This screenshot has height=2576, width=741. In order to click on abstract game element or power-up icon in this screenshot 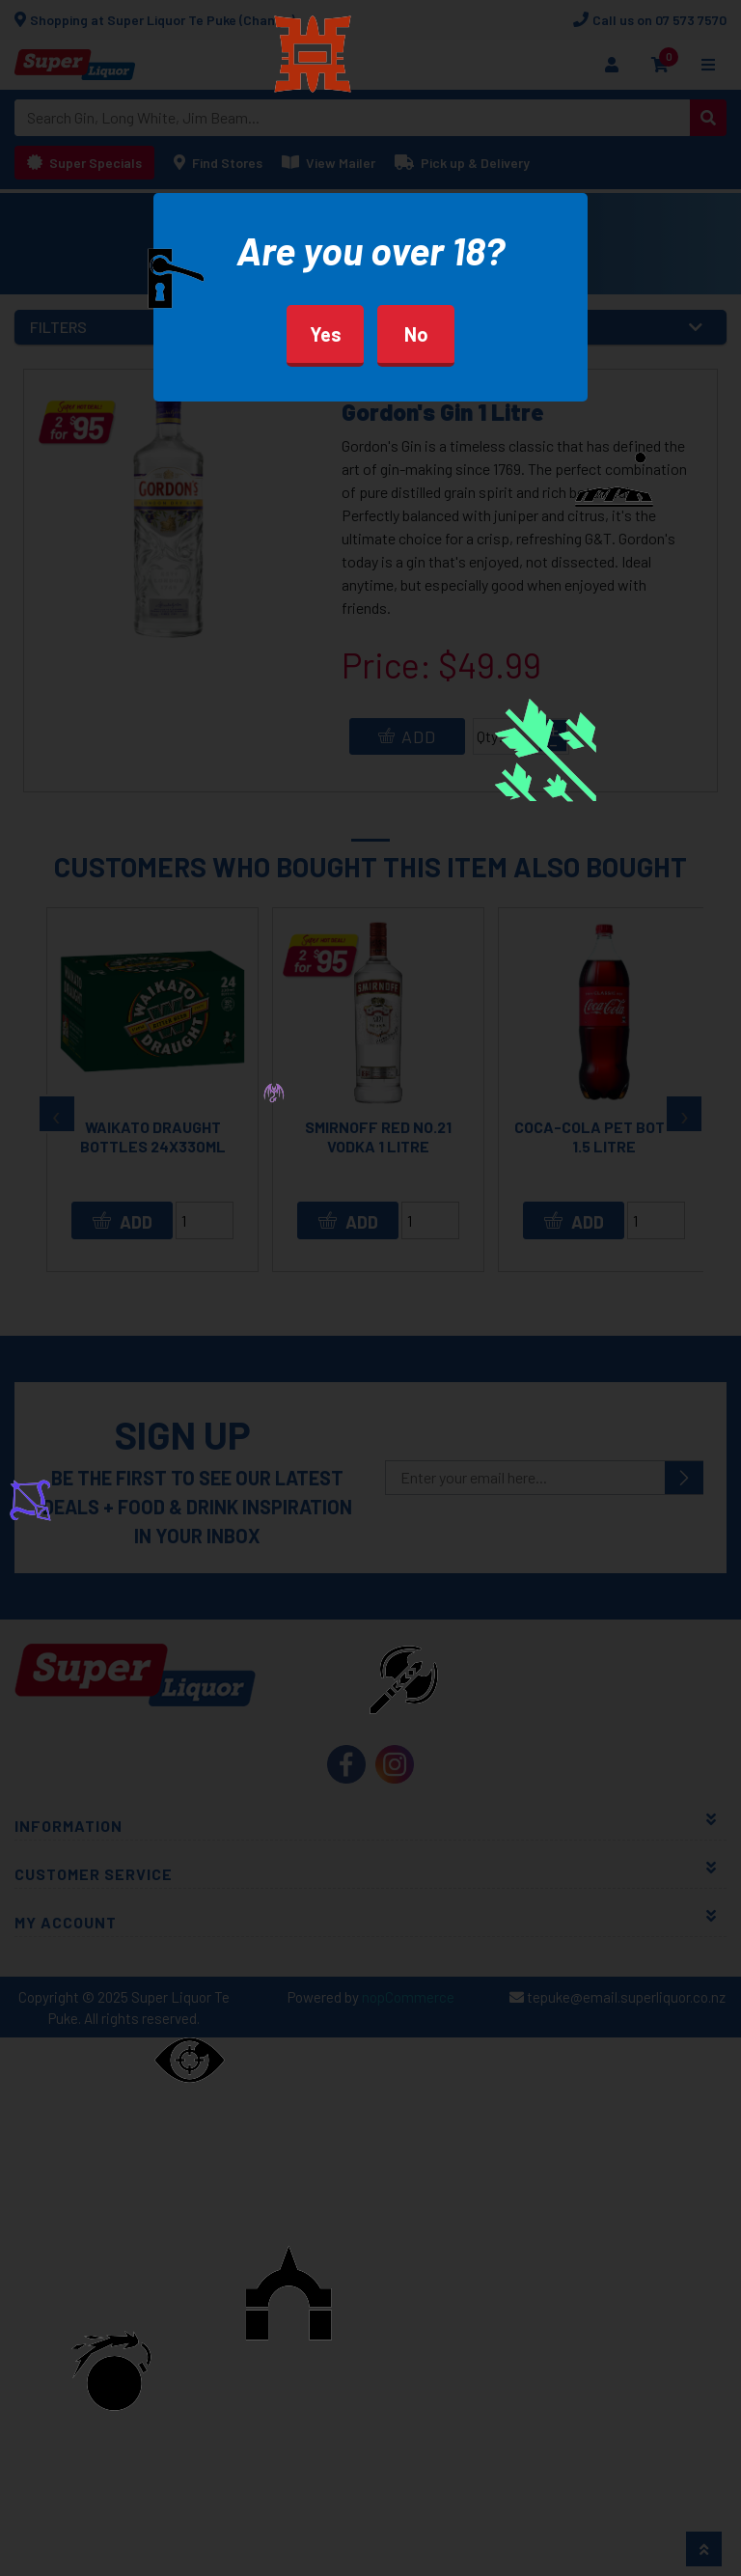, I will do `click(313, 54)`.